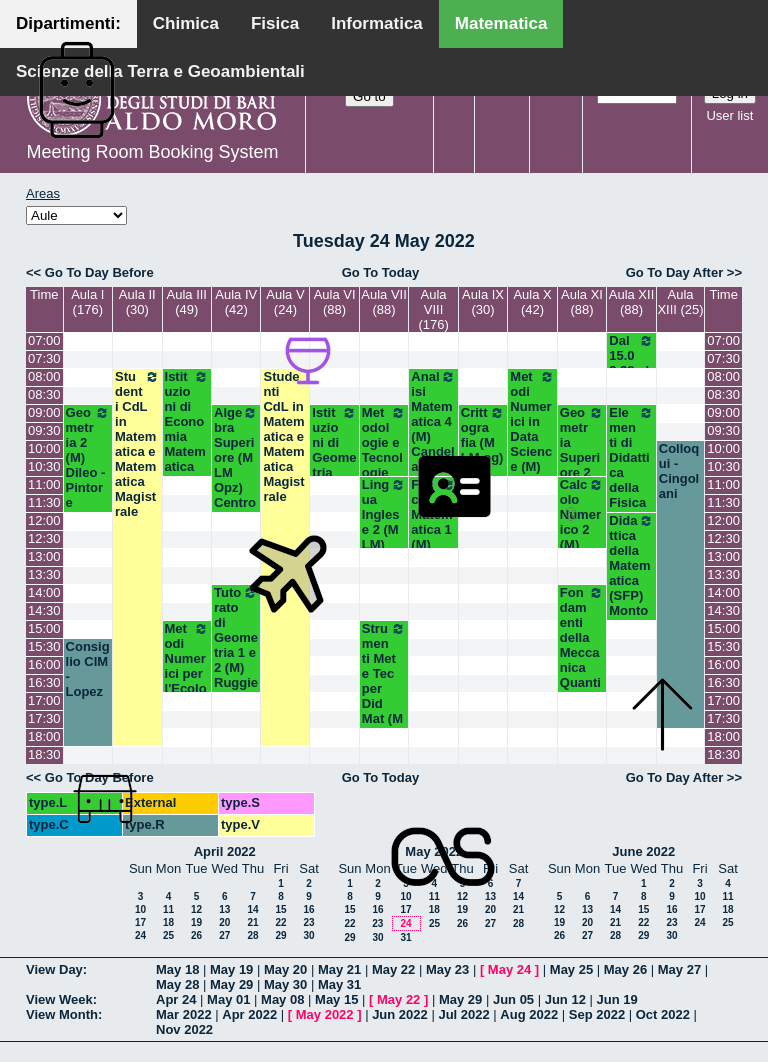  What do you see at coordinates (77, 90) in the screenshot?
I see `indicates a playful or fun mode` at bounding box center [77, 90].